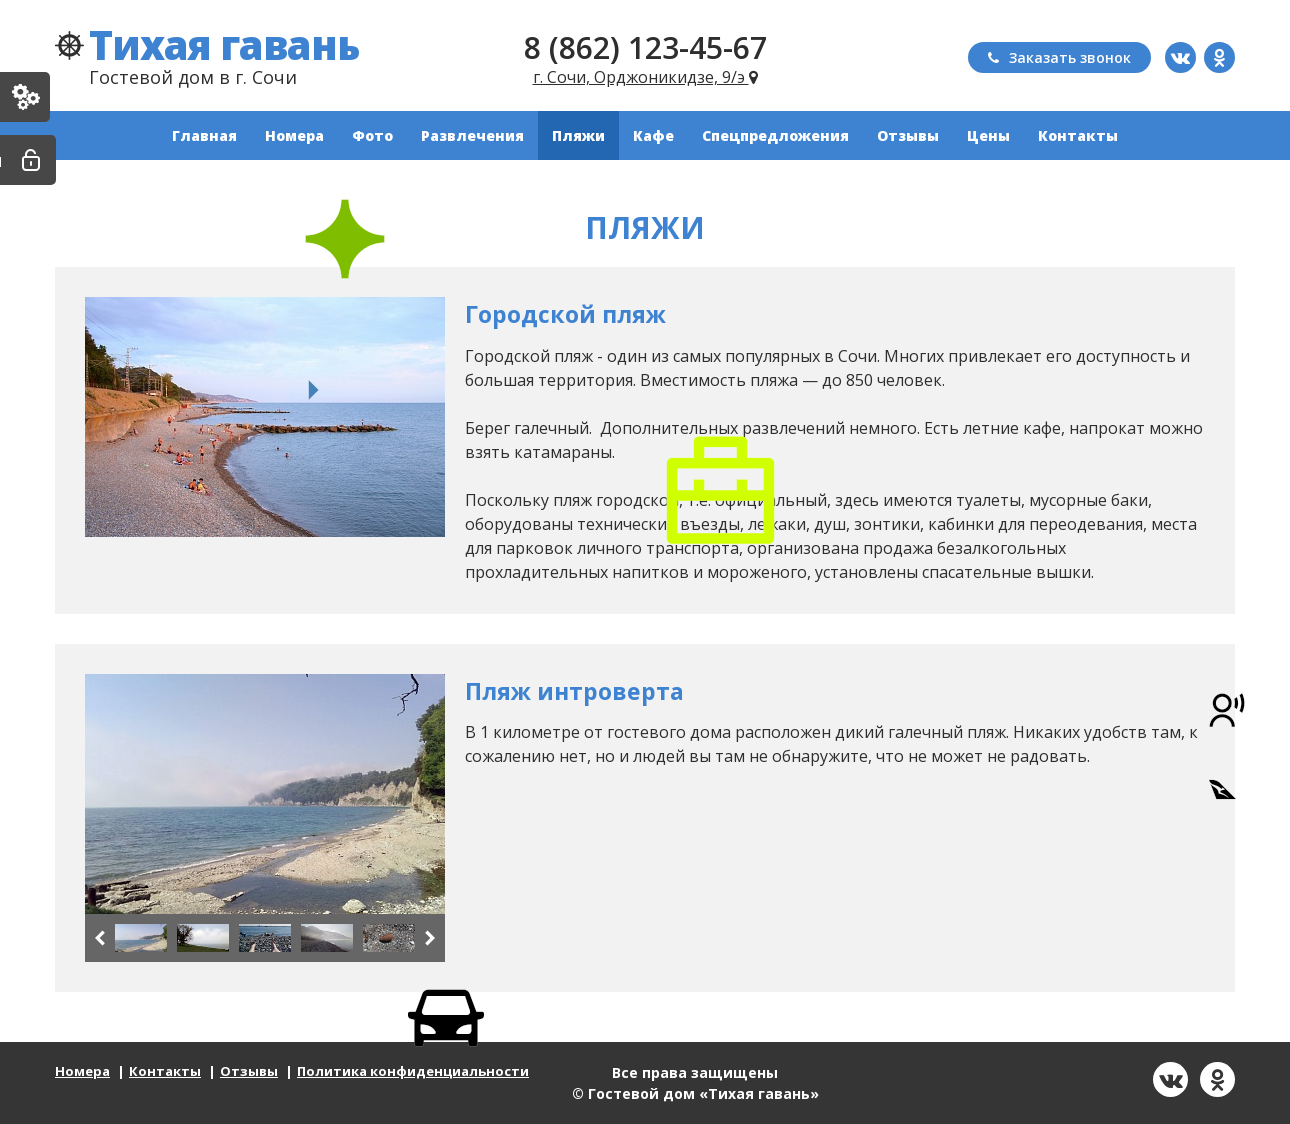 The height and width of the screenshot is (1124, 1290). I want to click on access work or business documents, so click(720, 495).